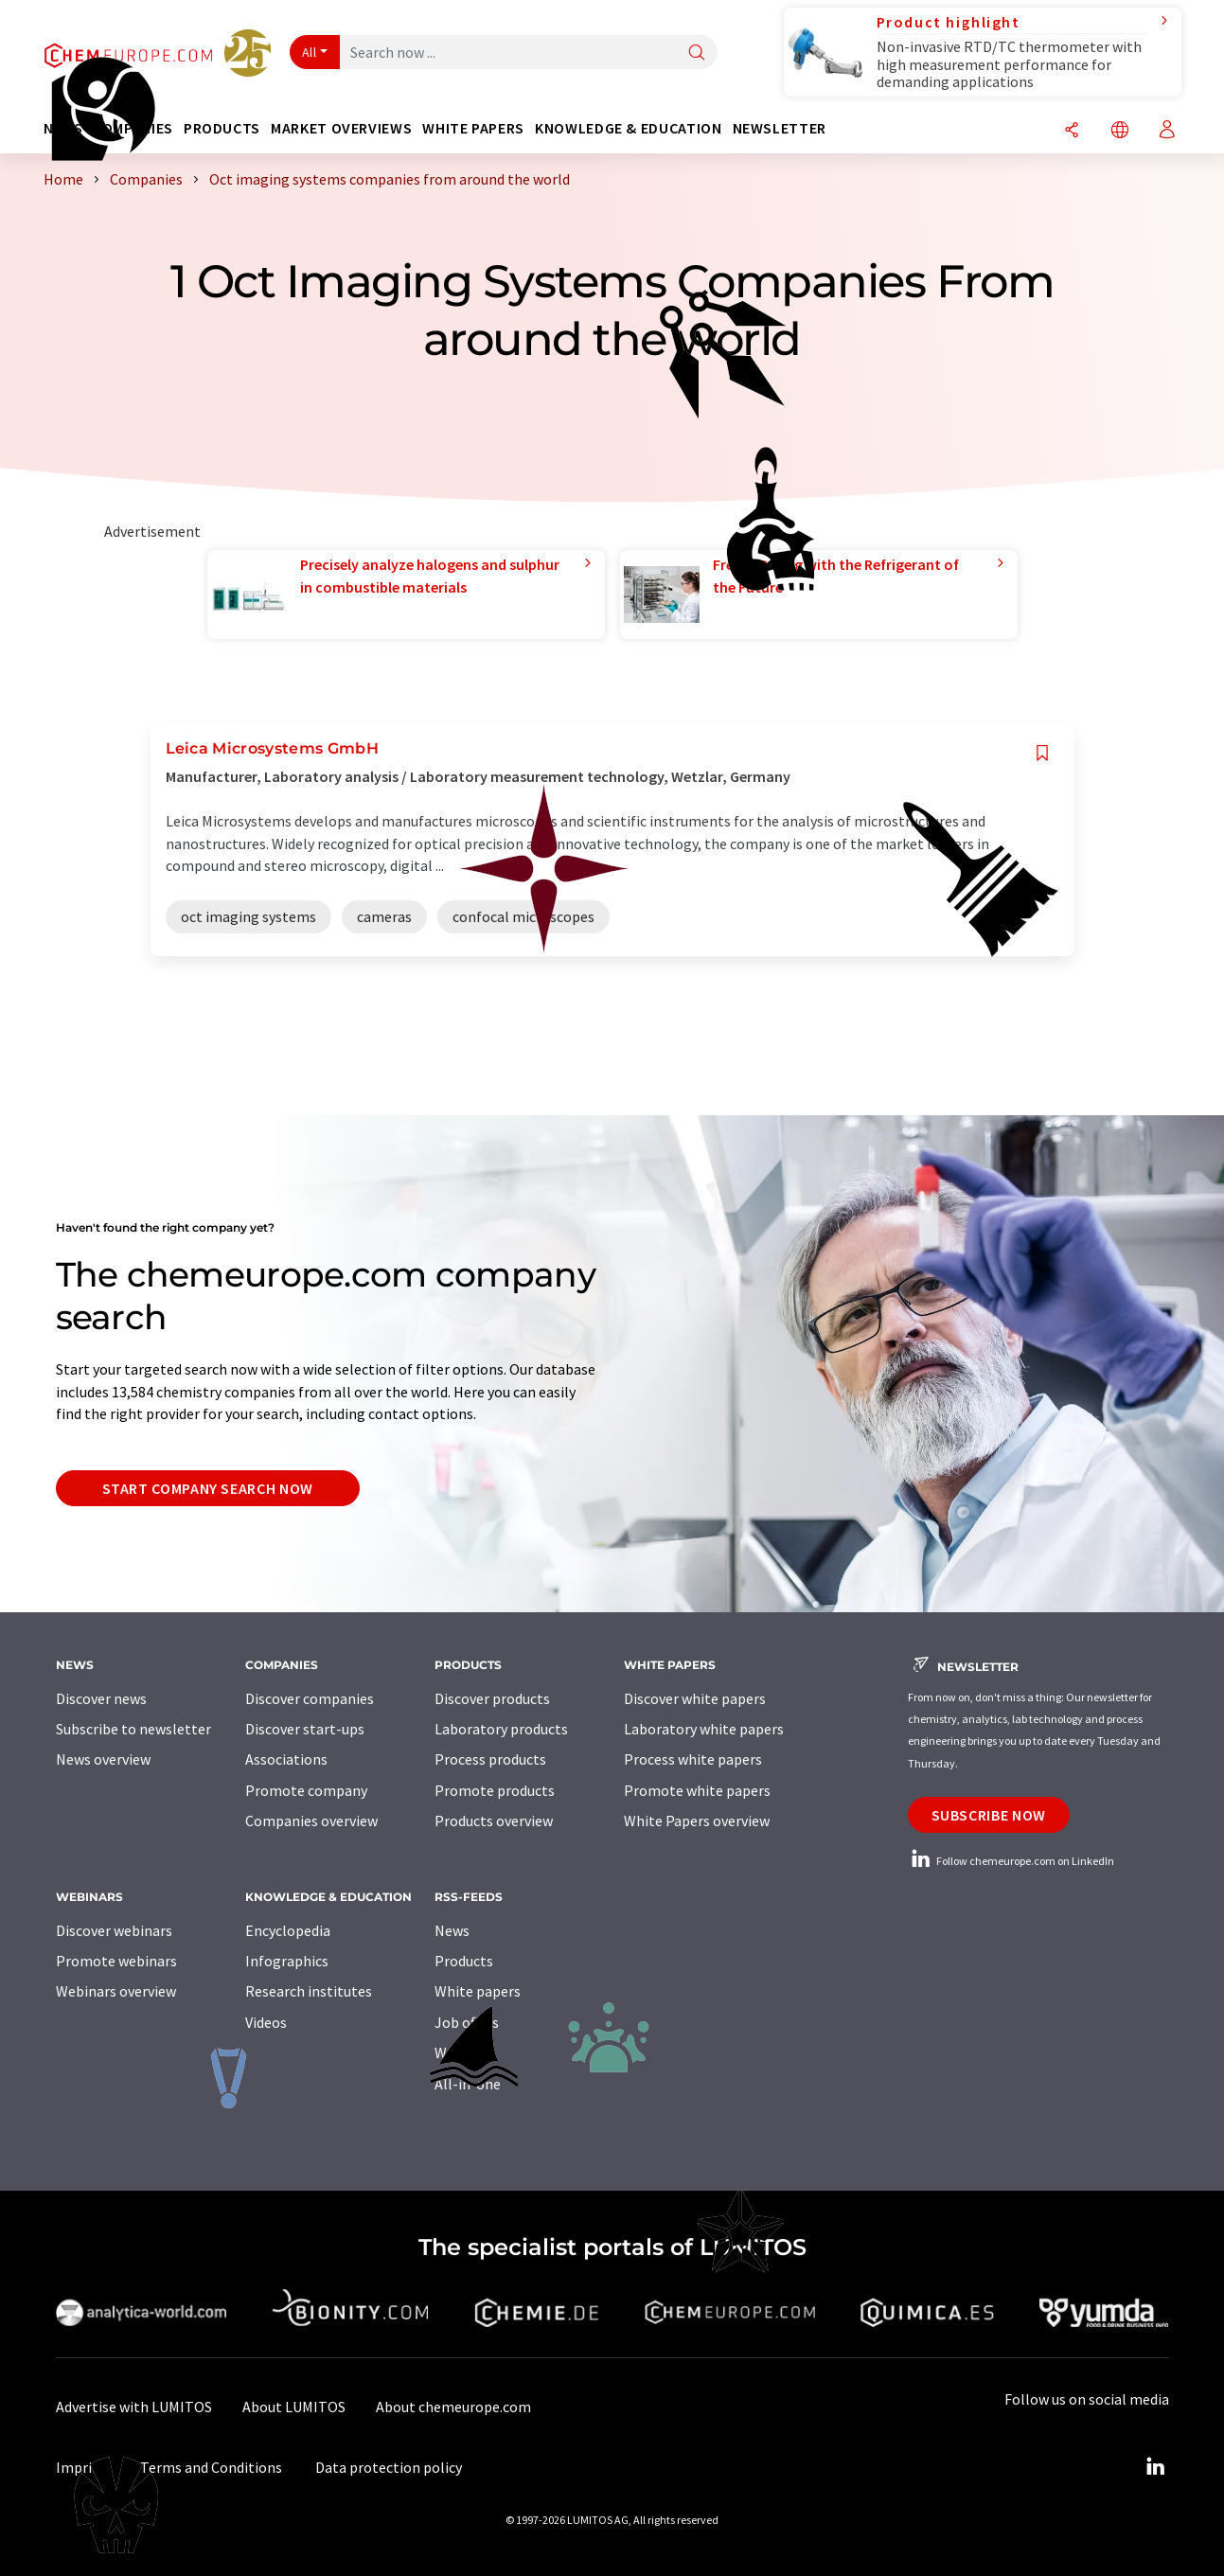  Describe the element at coordinates (116, 2504) in the screenshot. I see `indicates danger or deadly hazard in gameplay` at that location.